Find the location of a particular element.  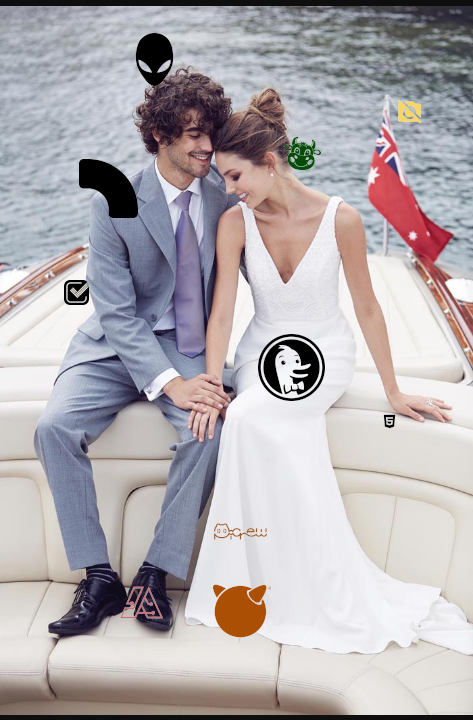

FreeBSD operating system logo is located at coordinates (242, 611).